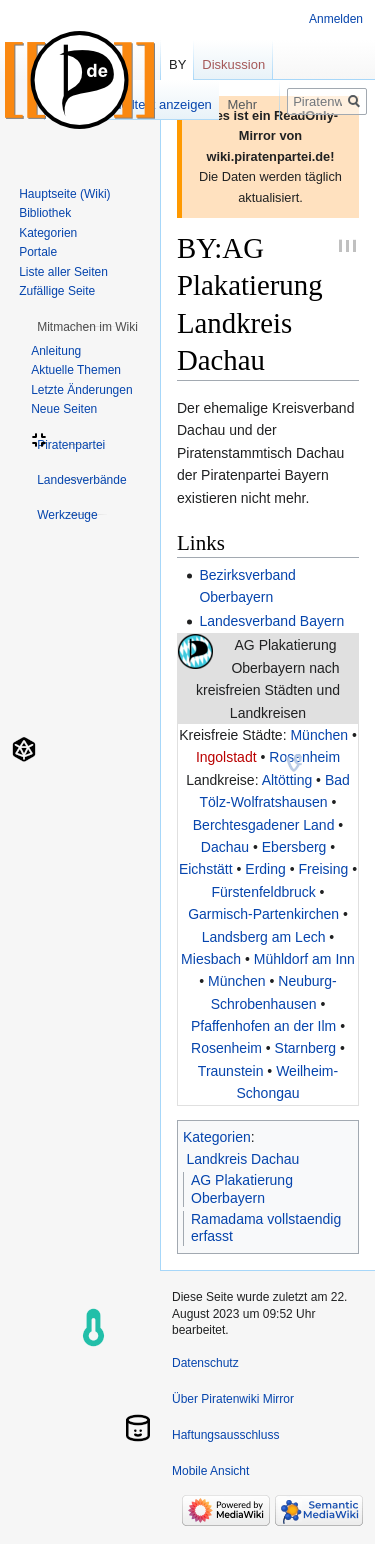  Describe the element at coordinates (39, 440) in the screenshot. I see `compress or reduce content size` at that location.